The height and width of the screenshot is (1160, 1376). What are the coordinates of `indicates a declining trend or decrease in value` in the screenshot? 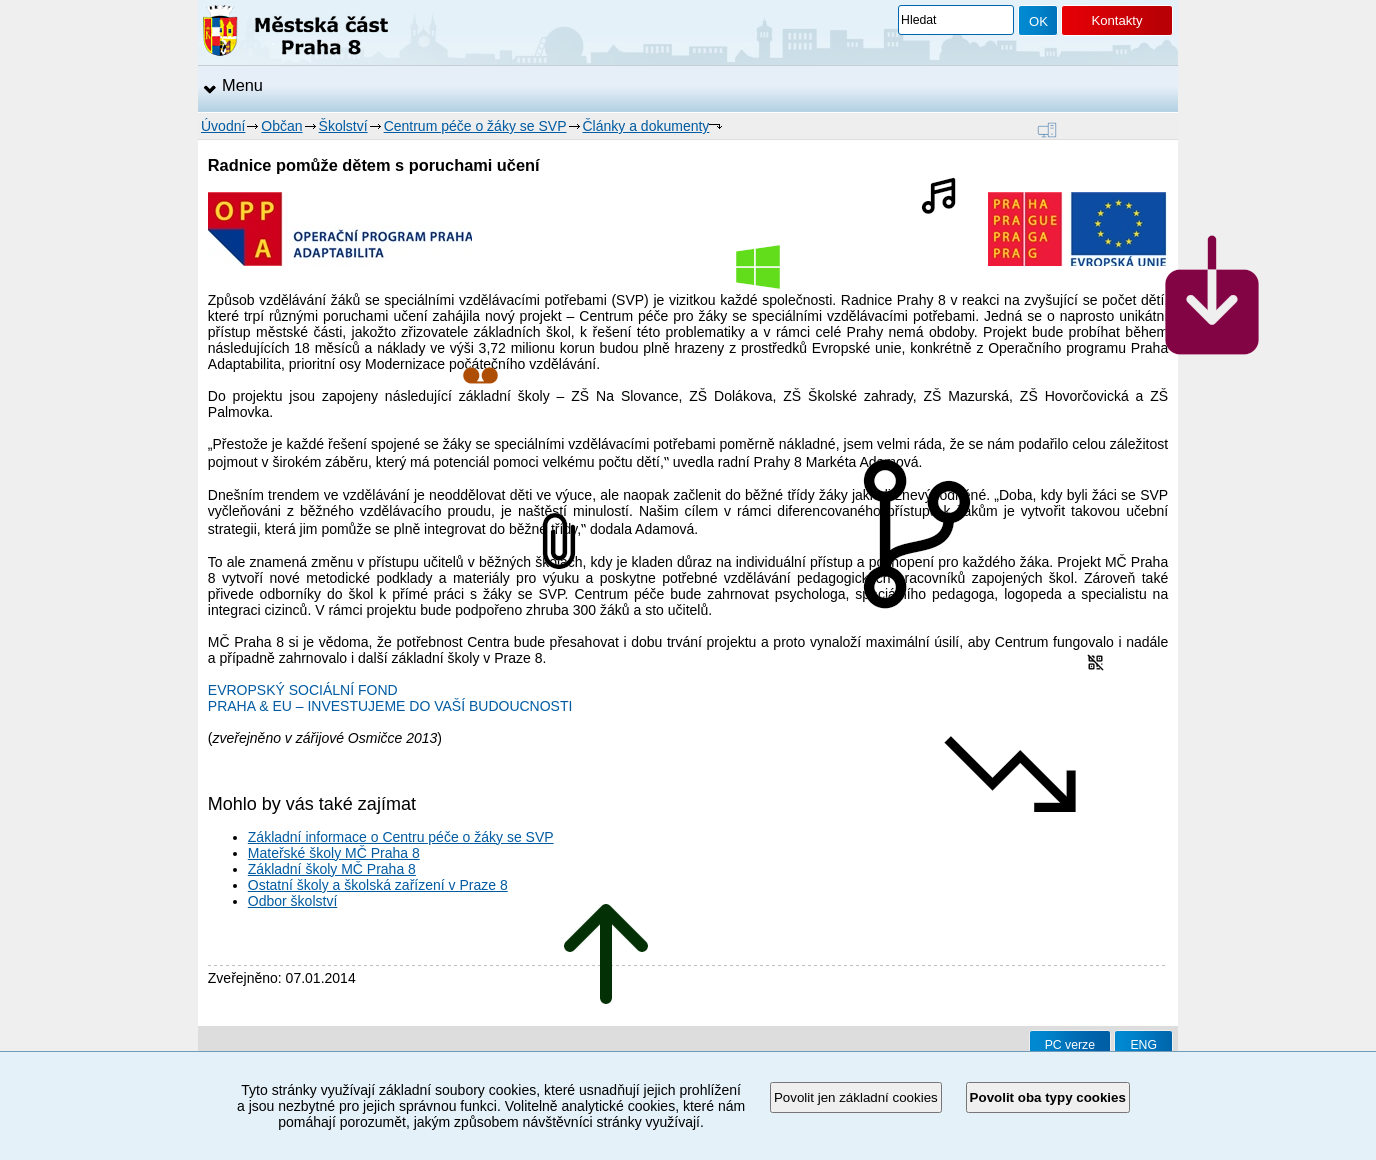 It's located at (1011, 775).